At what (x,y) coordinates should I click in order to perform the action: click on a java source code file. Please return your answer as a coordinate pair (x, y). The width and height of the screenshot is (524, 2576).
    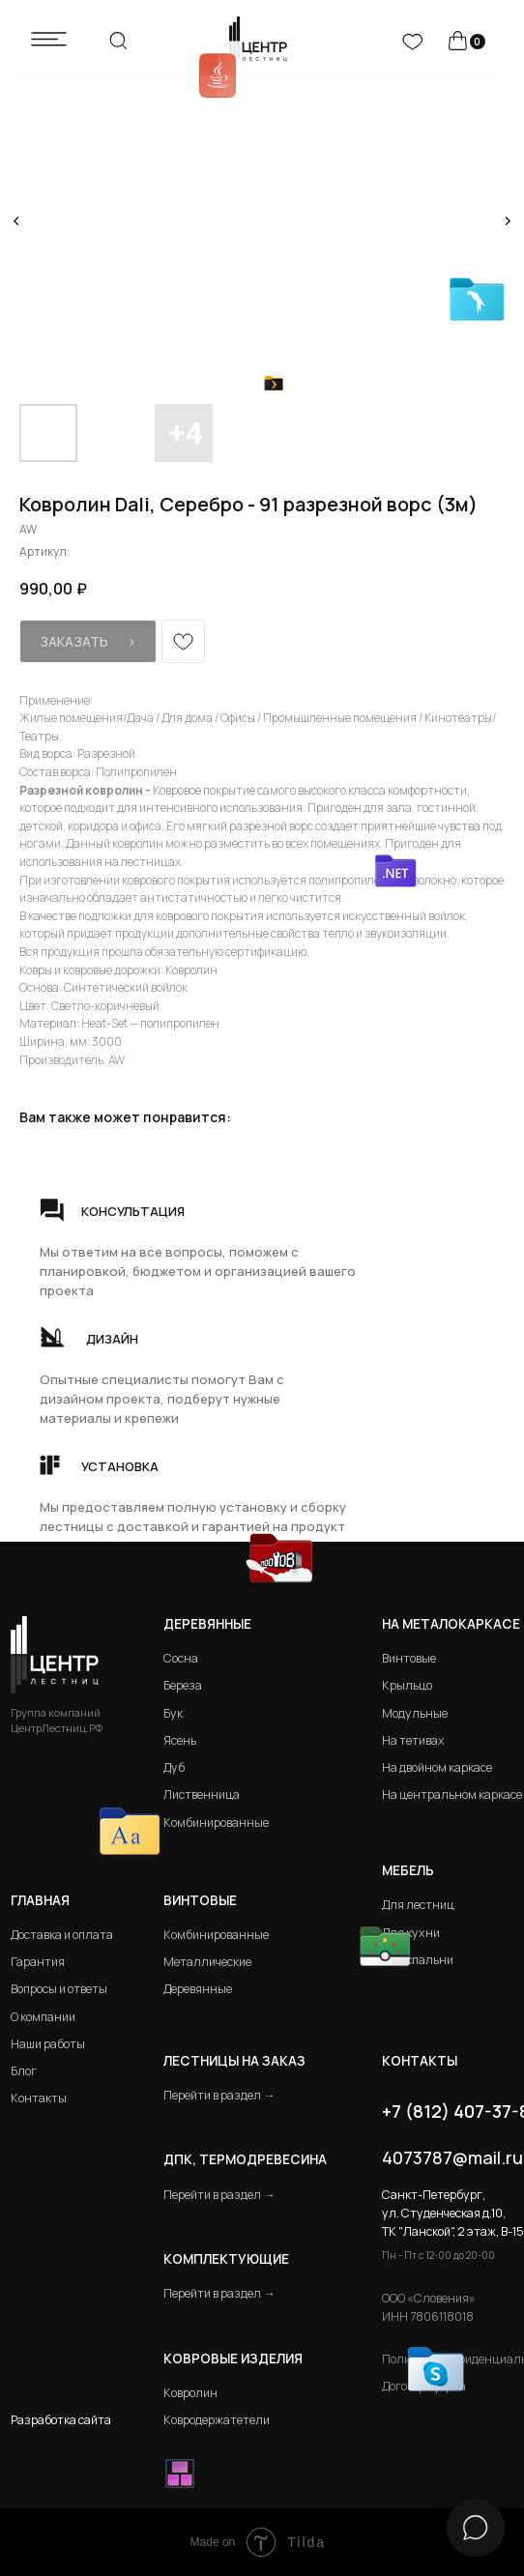
    Looking at the image, I should click on (218, 75).